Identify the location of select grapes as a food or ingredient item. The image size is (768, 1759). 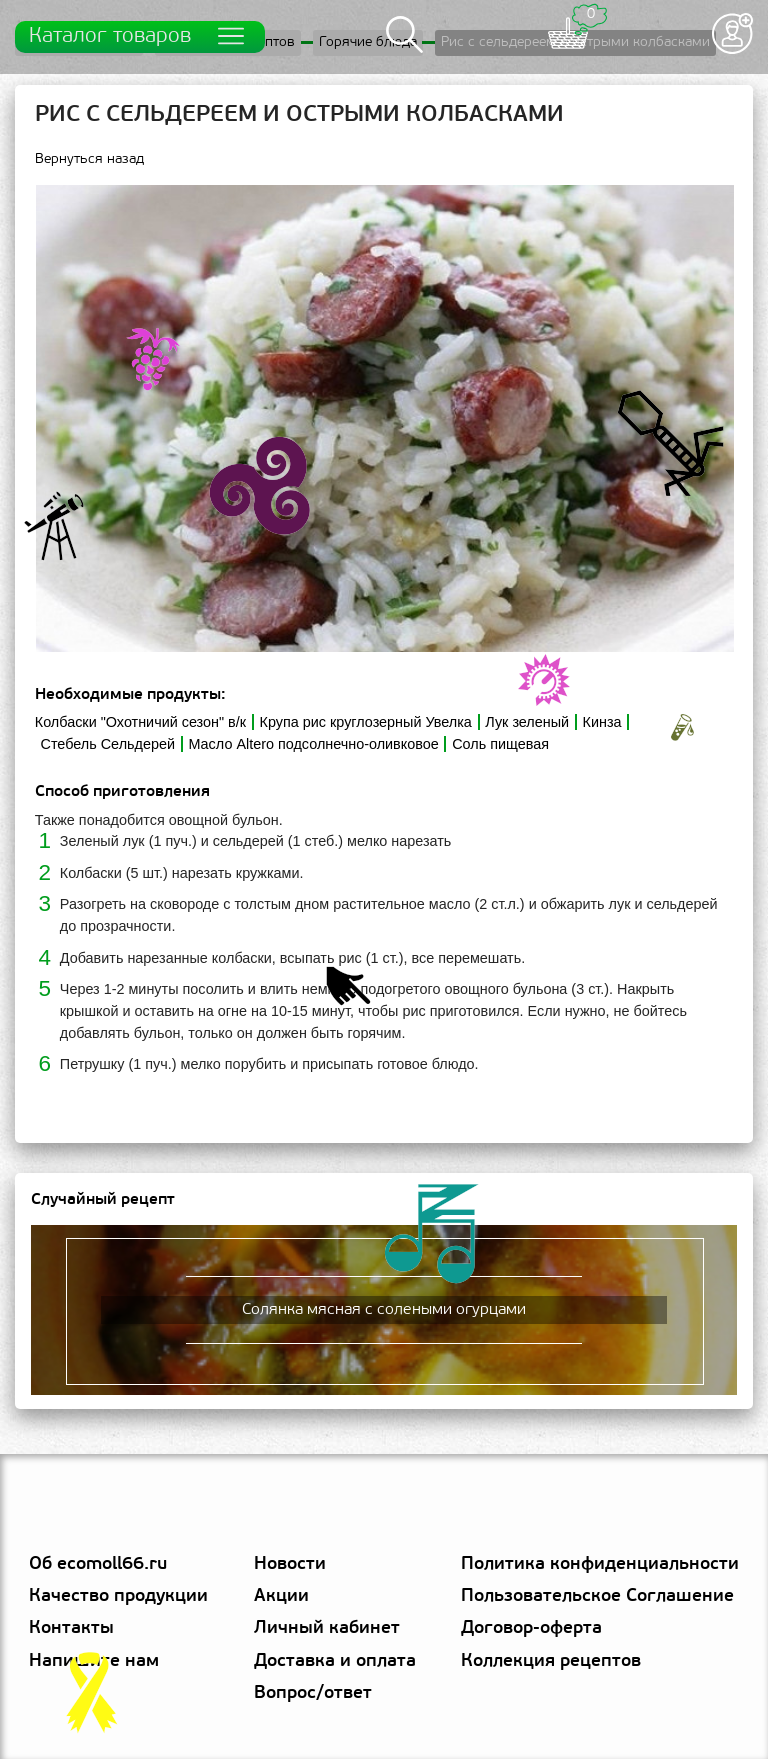
(153, 359).